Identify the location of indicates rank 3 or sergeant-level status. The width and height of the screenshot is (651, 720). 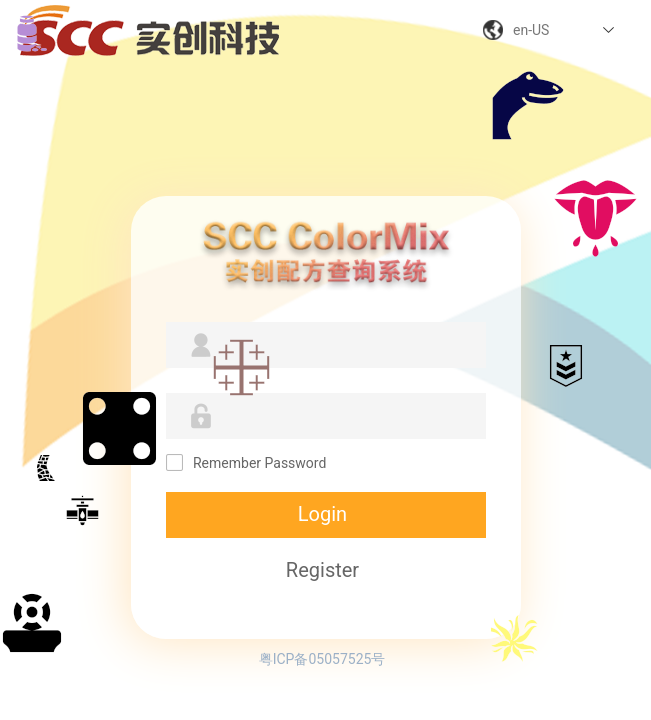
(566, 366).